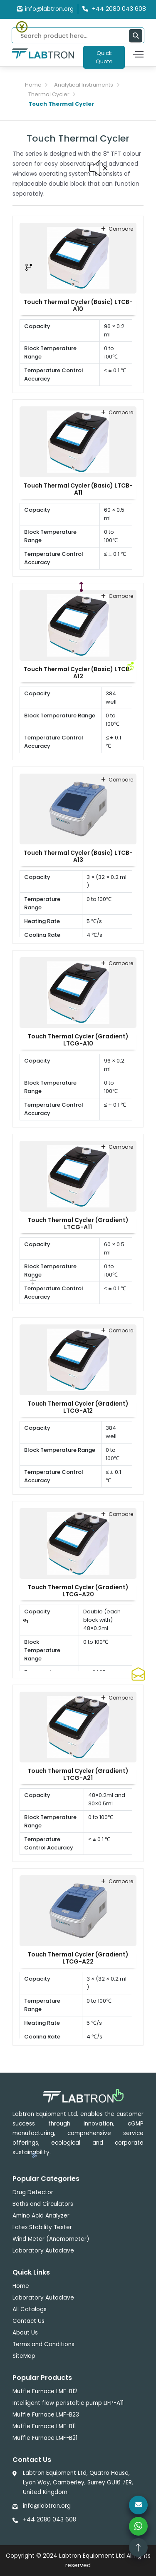  I want to click on access freehand drawing or annotation tools, so click(34, 2155).